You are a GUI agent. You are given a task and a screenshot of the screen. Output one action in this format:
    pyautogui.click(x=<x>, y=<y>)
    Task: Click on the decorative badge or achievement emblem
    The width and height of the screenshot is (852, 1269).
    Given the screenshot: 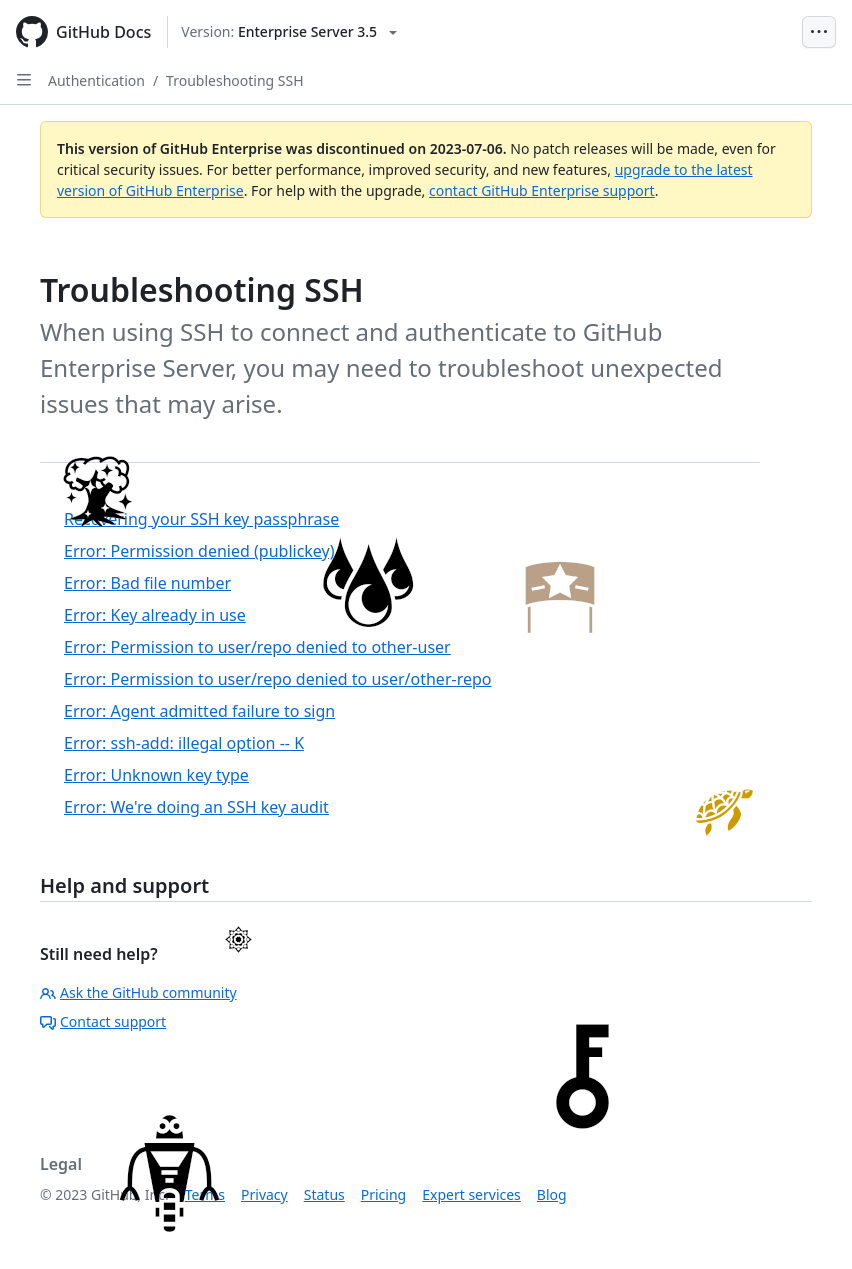 What is the action you would take?
    pyautogui.click(x=238, y=939)
    